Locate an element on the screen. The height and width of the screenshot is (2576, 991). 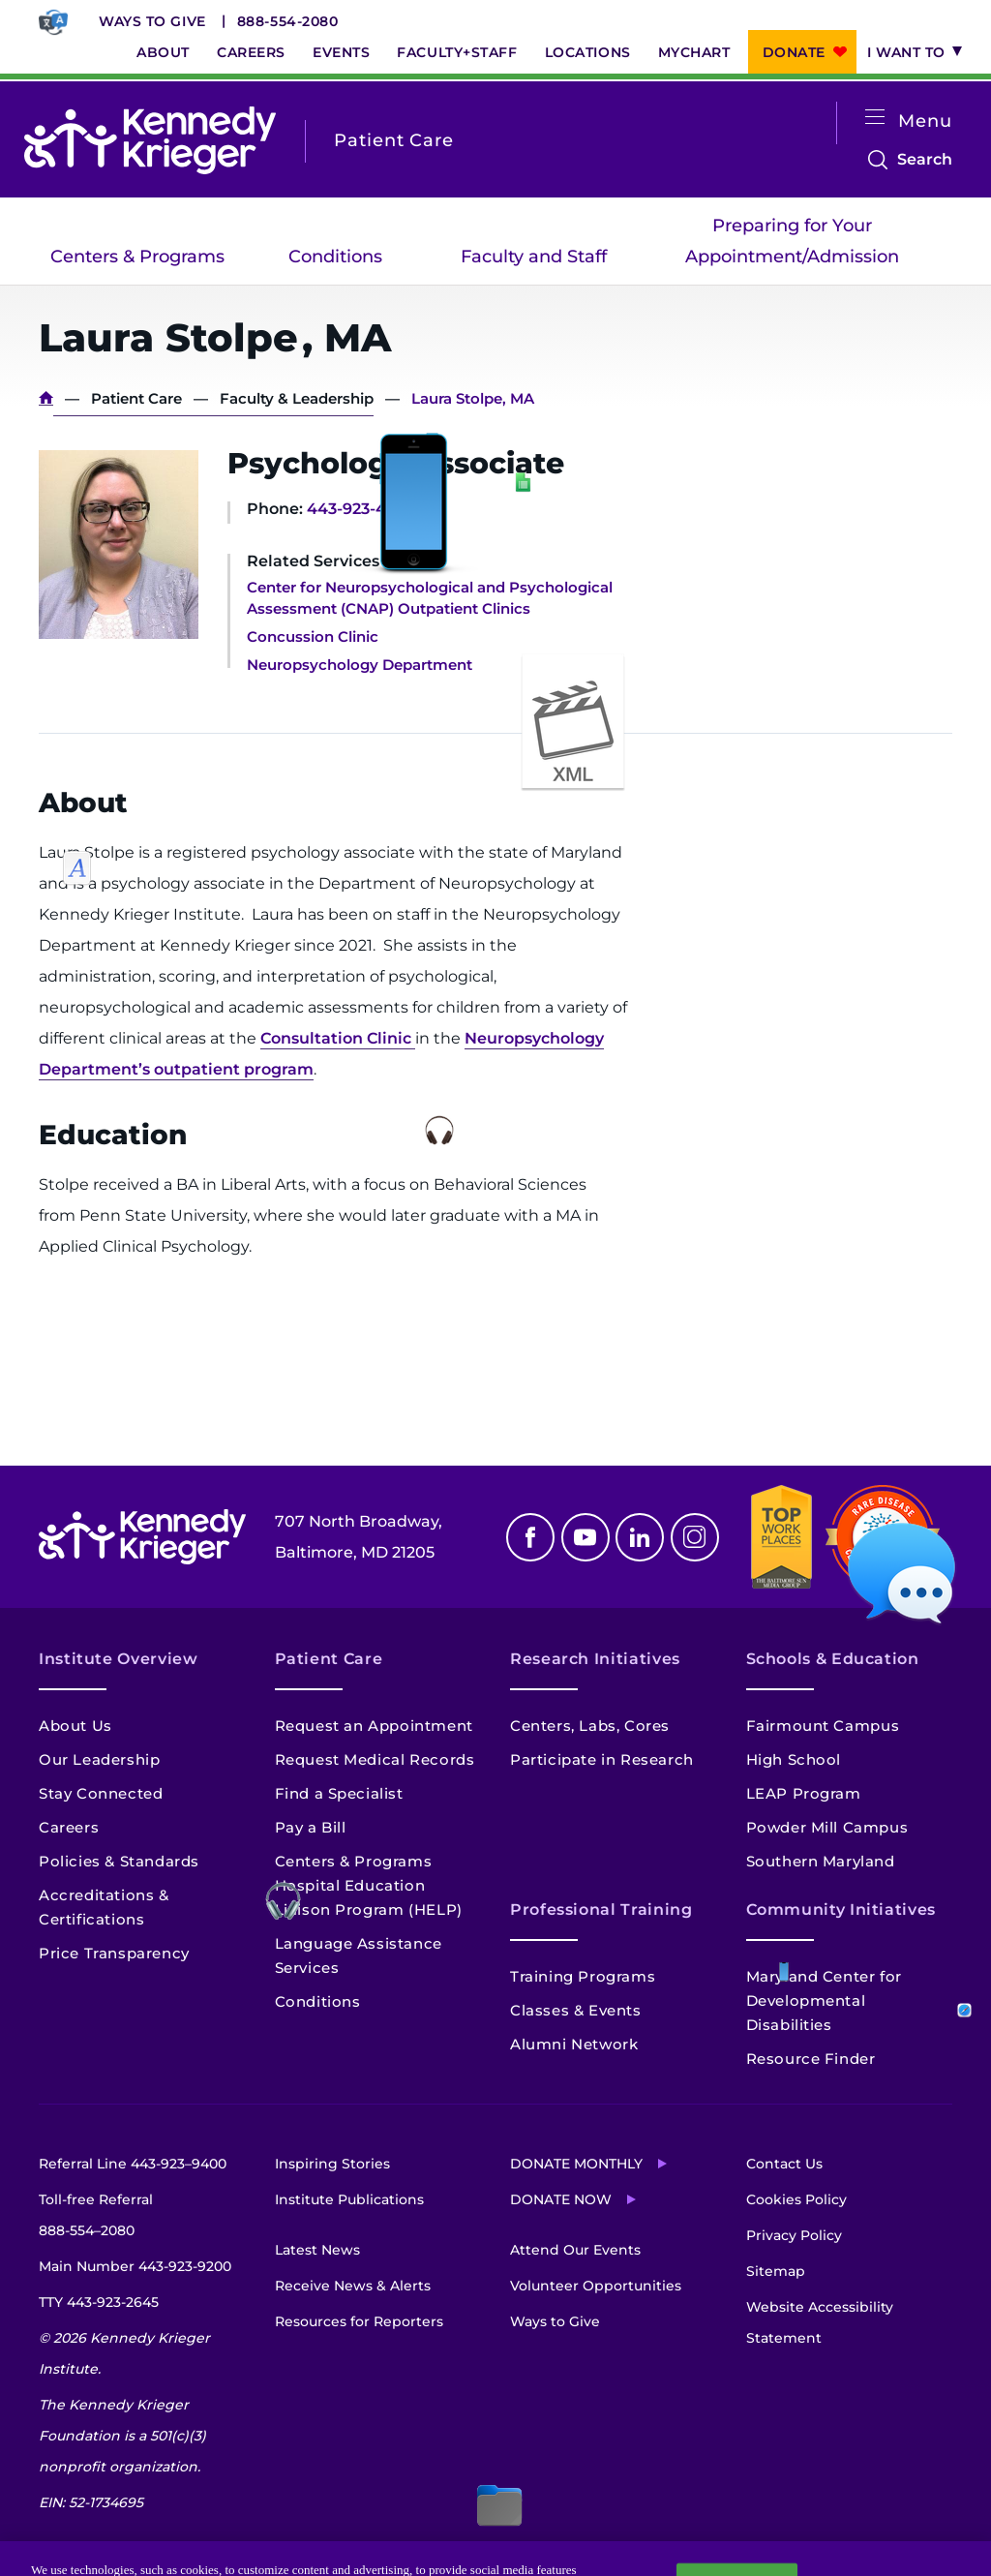
open a font file is located at coordinates (76, 867).